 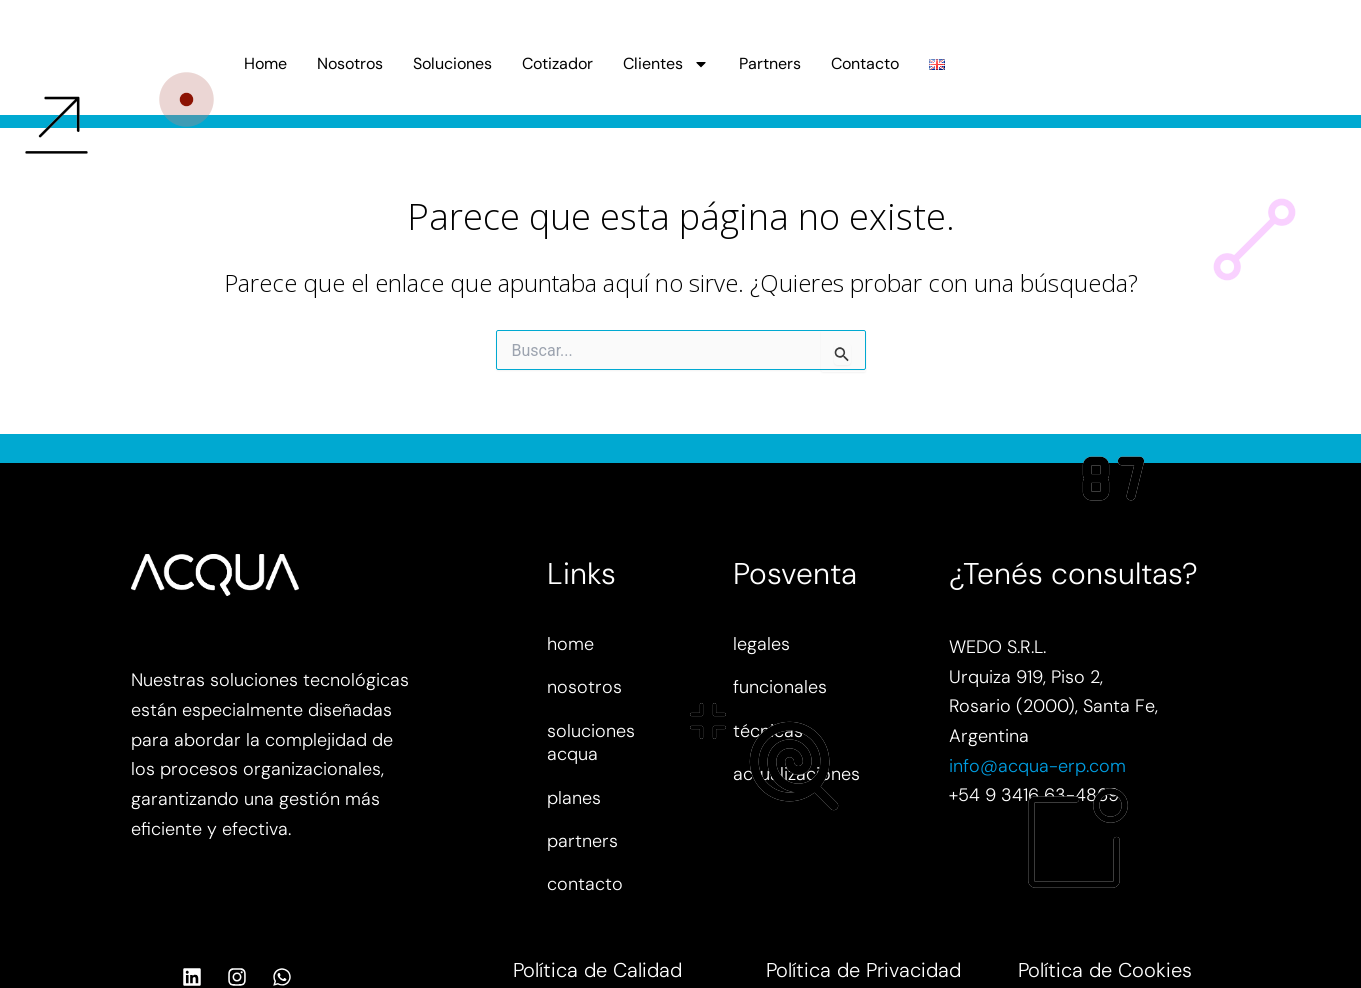 What do you see at coordinates (1076, 840) in the screenshot?
I see `view notifications` at bounding box center [1076, 840].